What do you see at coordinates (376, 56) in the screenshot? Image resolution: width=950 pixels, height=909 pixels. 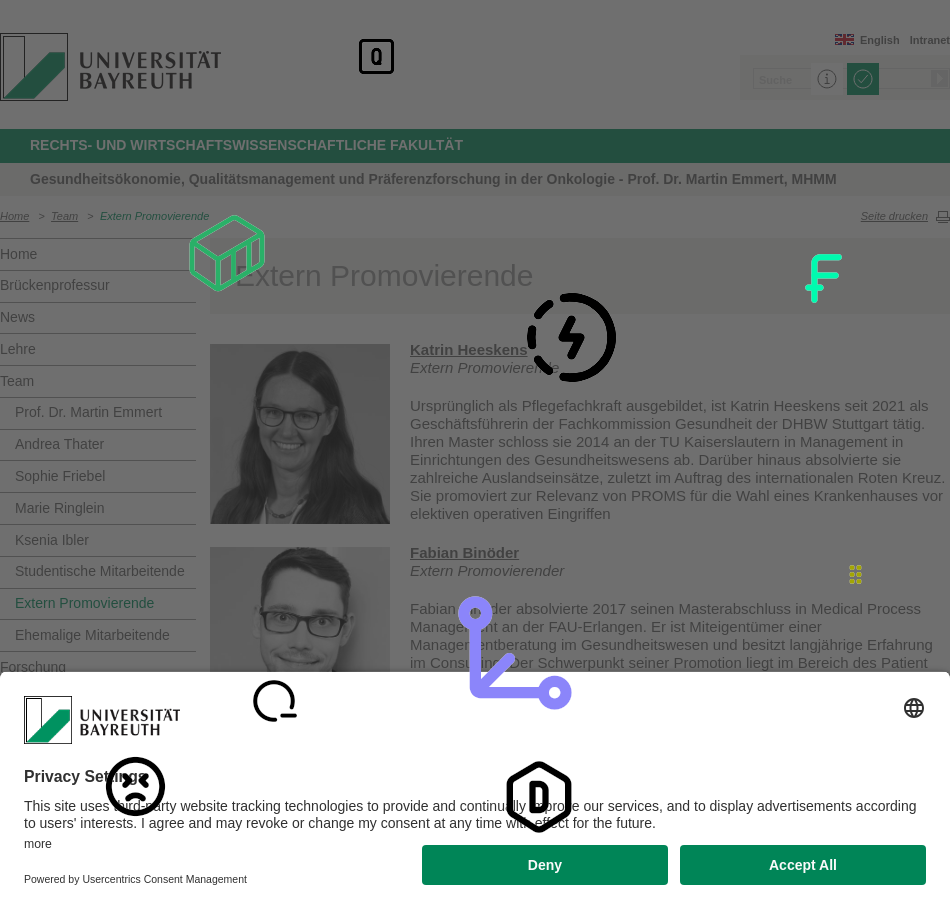 I see `represents the letter Q in a keyboard or text input` at bounding box center [376, 56].